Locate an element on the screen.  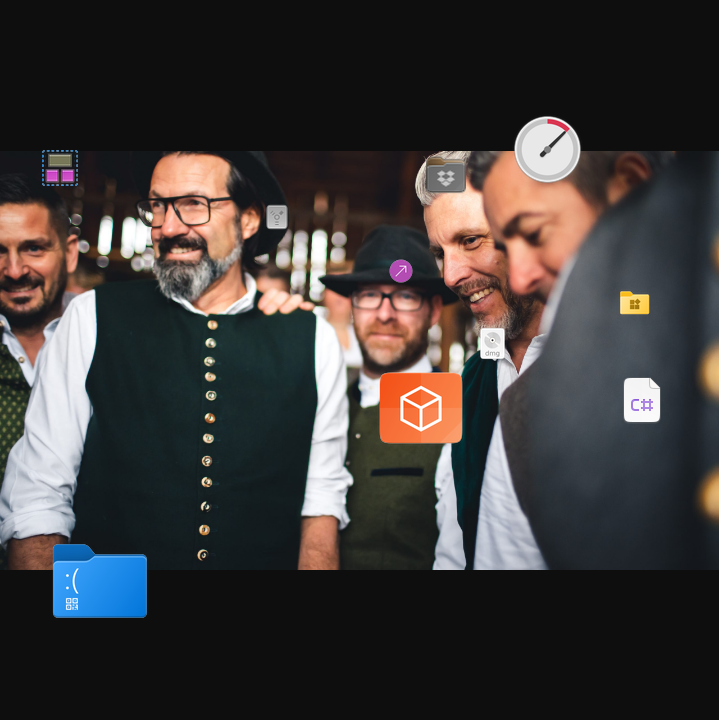
apple disk image file (.dmg) is located at coordinates (492, 343).